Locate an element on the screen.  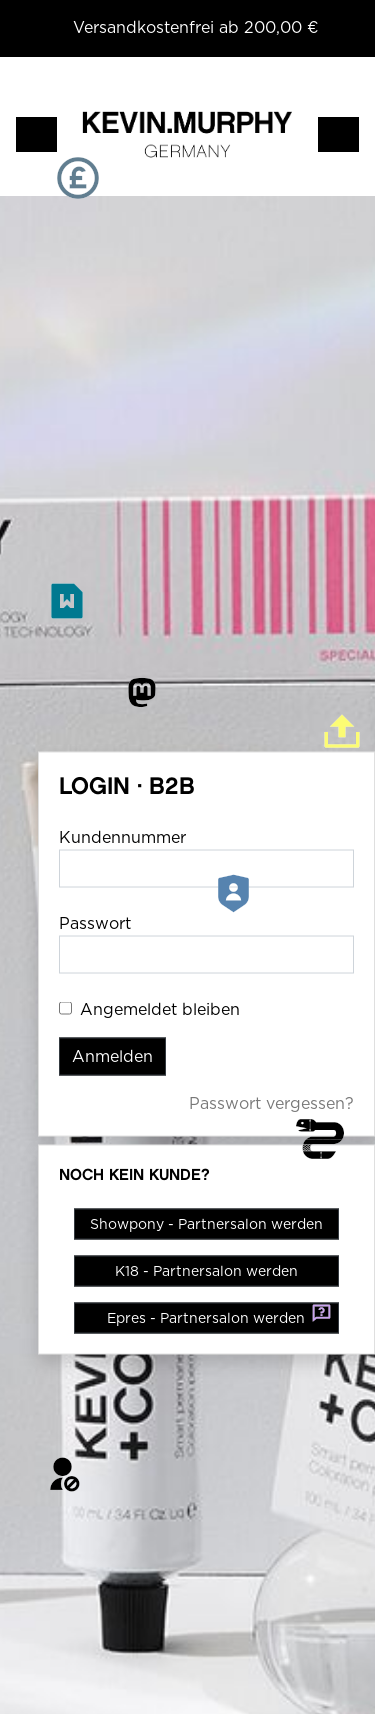
block or ban a user is located at coordinates (62, 1474).